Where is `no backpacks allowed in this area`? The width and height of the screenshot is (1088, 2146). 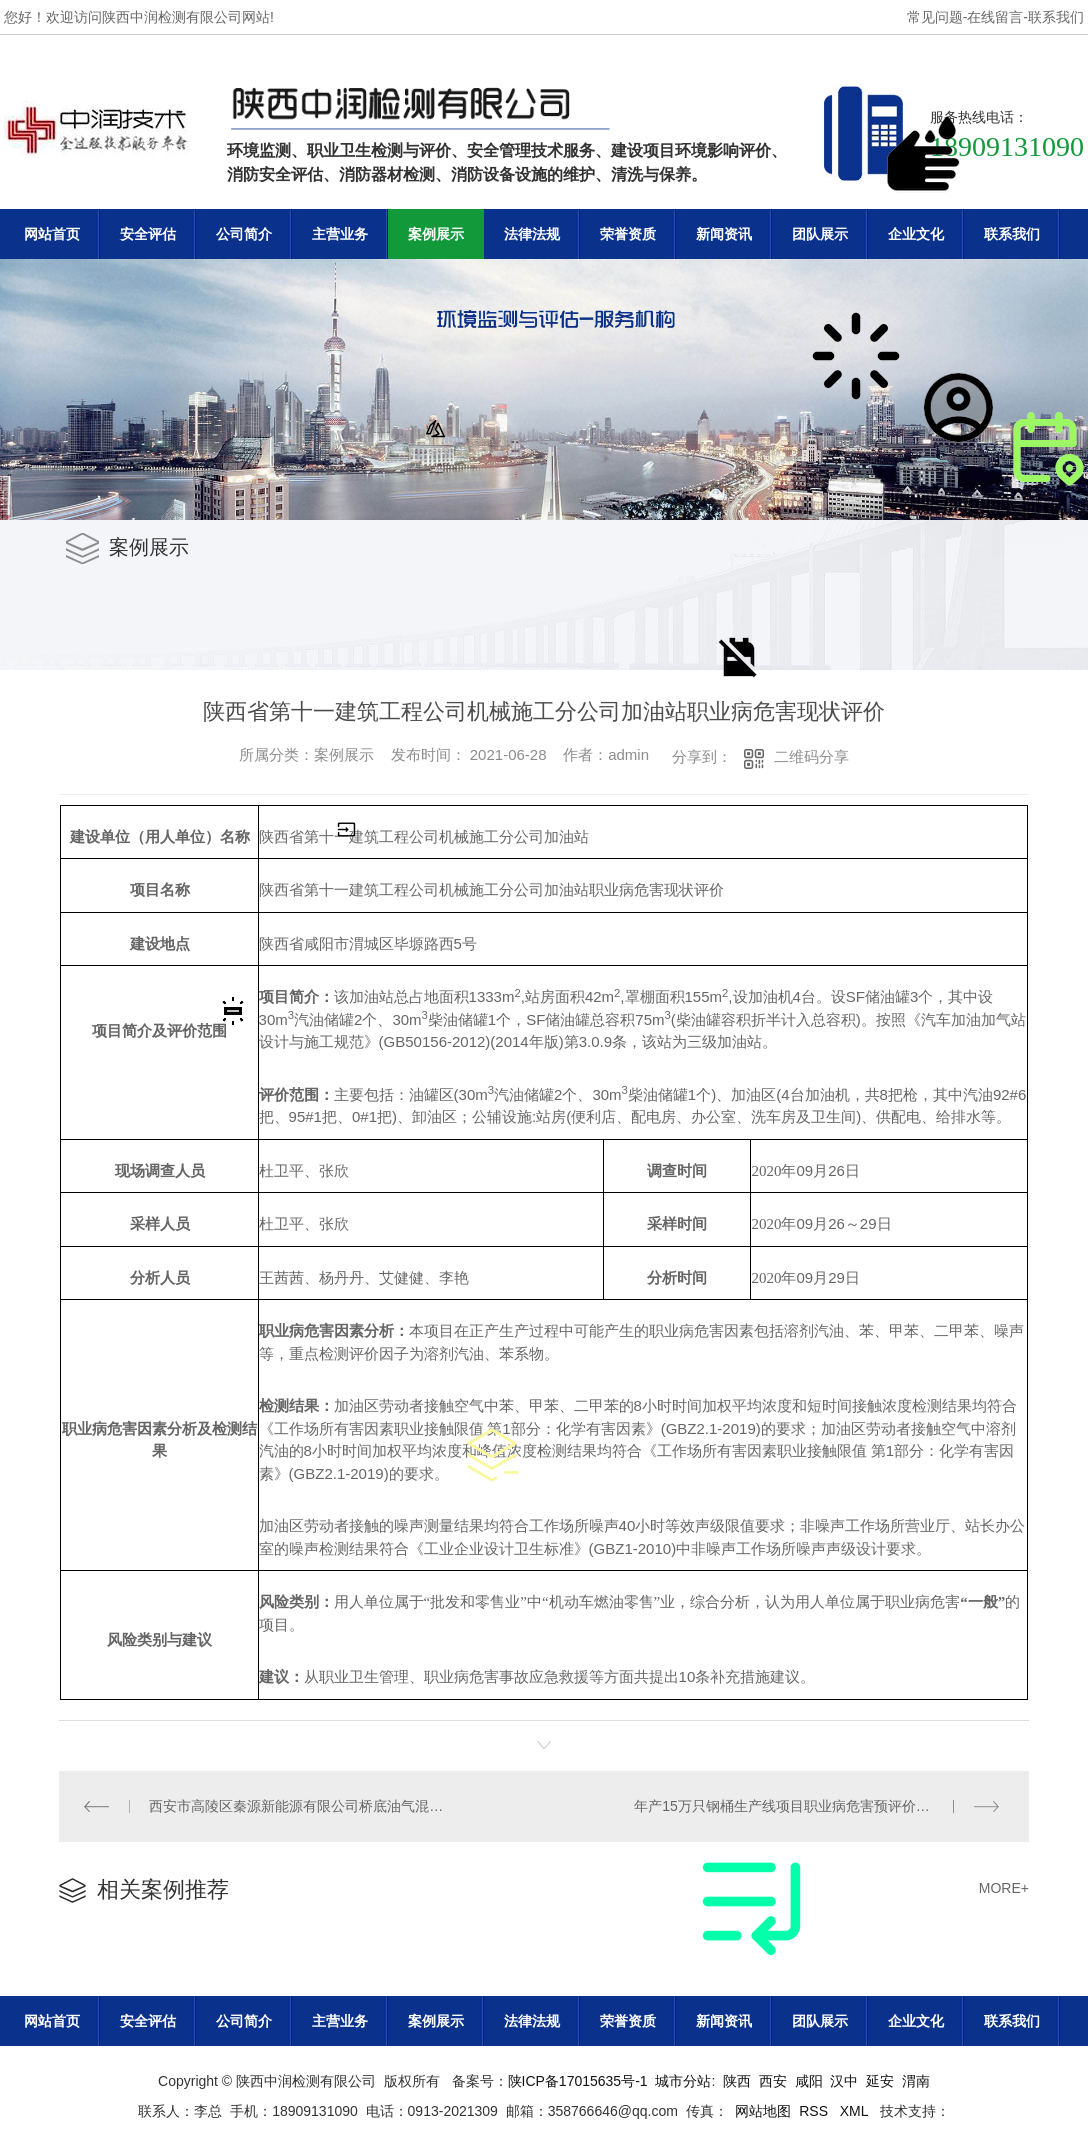 no backpacks allowed in this area is located at coordinates (739, 657).